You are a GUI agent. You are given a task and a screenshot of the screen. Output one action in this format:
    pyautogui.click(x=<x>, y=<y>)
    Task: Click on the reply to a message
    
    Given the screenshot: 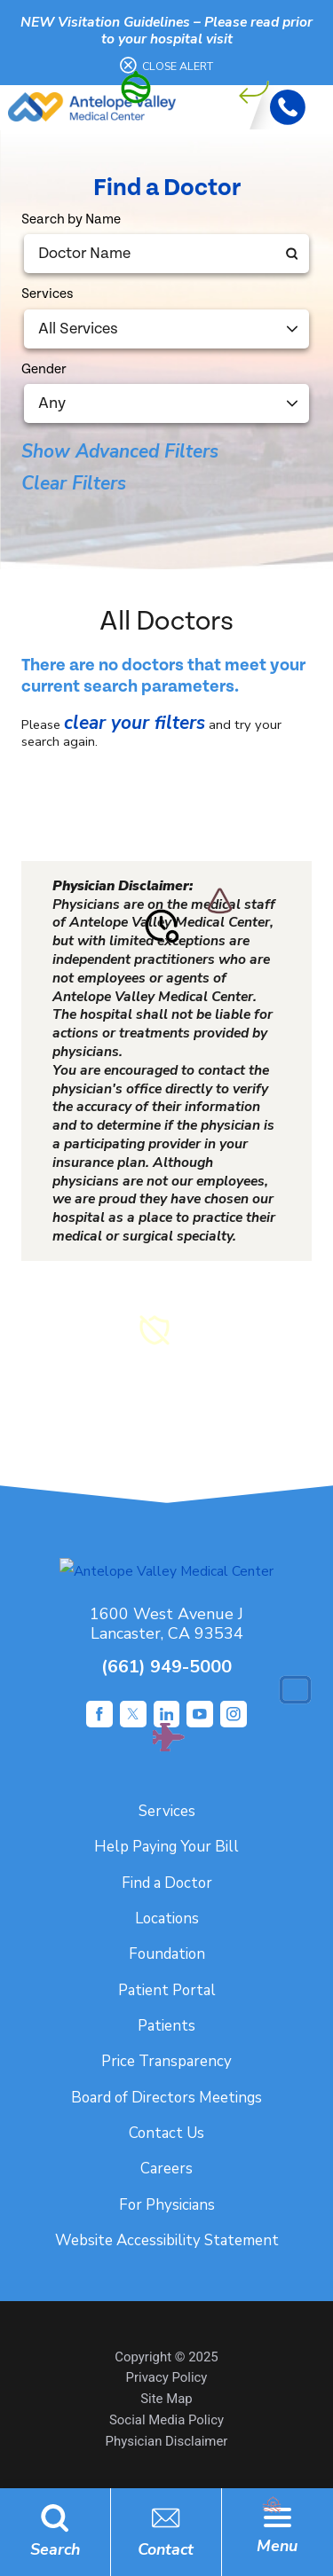 What is the action you would take?
    pyautogui.click(x=254, y=92)
    